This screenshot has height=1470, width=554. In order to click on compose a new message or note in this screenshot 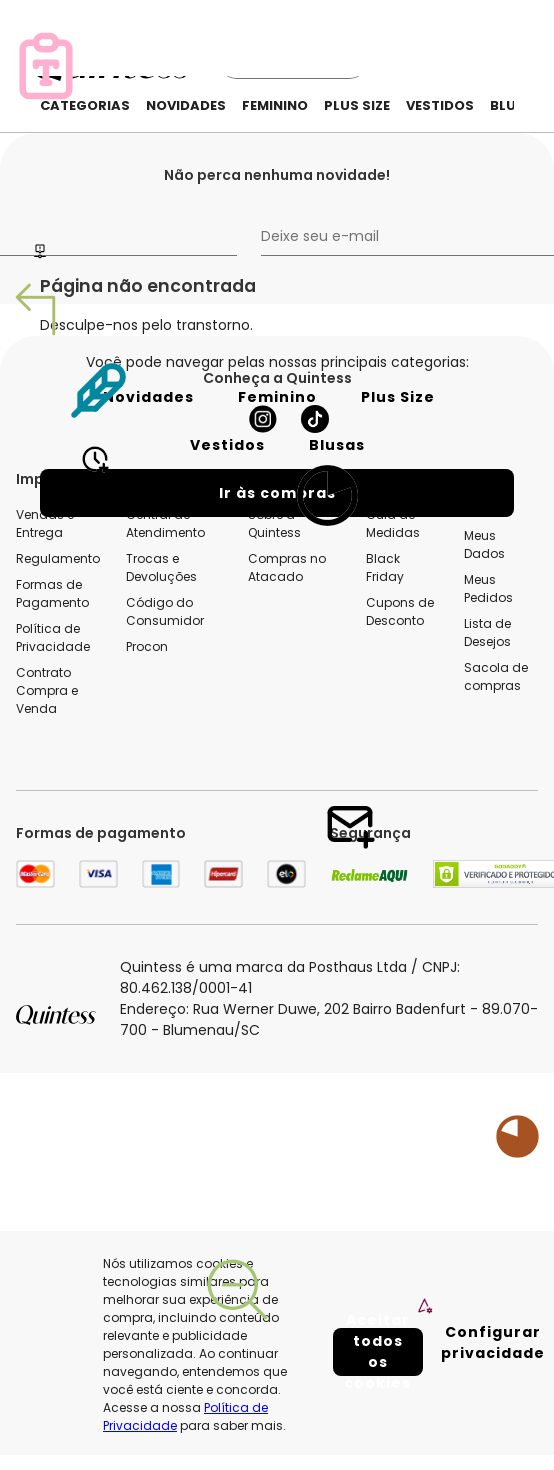, I will do `click(98, 390)`.